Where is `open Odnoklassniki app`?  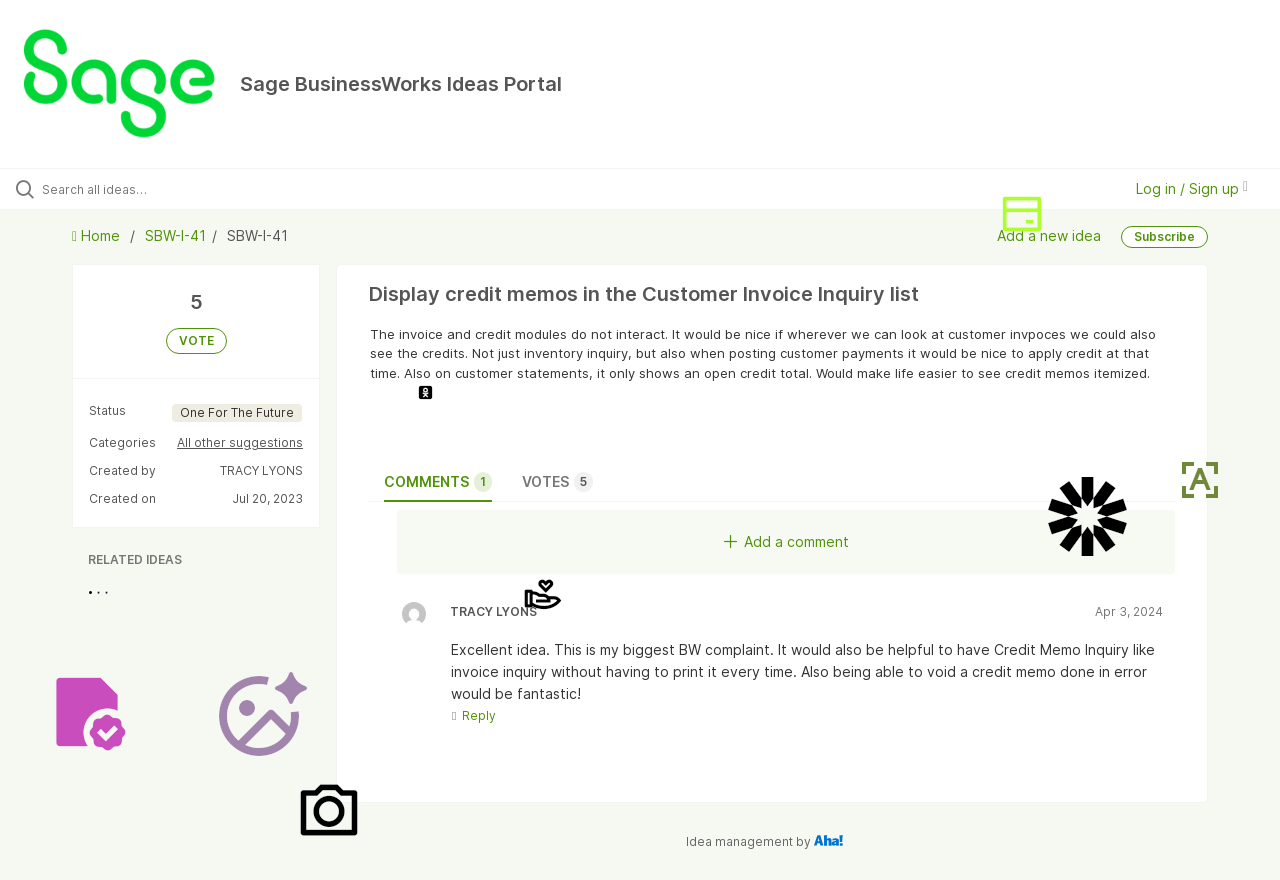 open Odnoklassniki app is located at coordinates (425, 392).